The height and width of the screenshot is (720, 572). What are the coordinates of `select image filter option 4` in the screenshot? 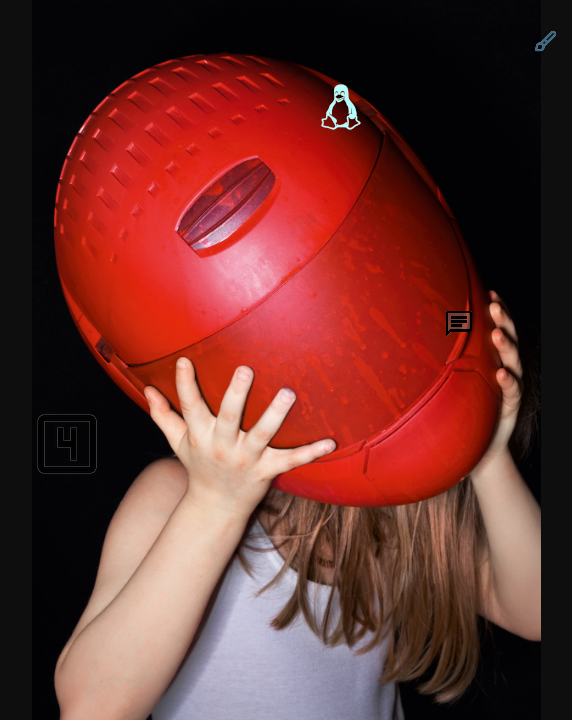 It's located at (67, 444).